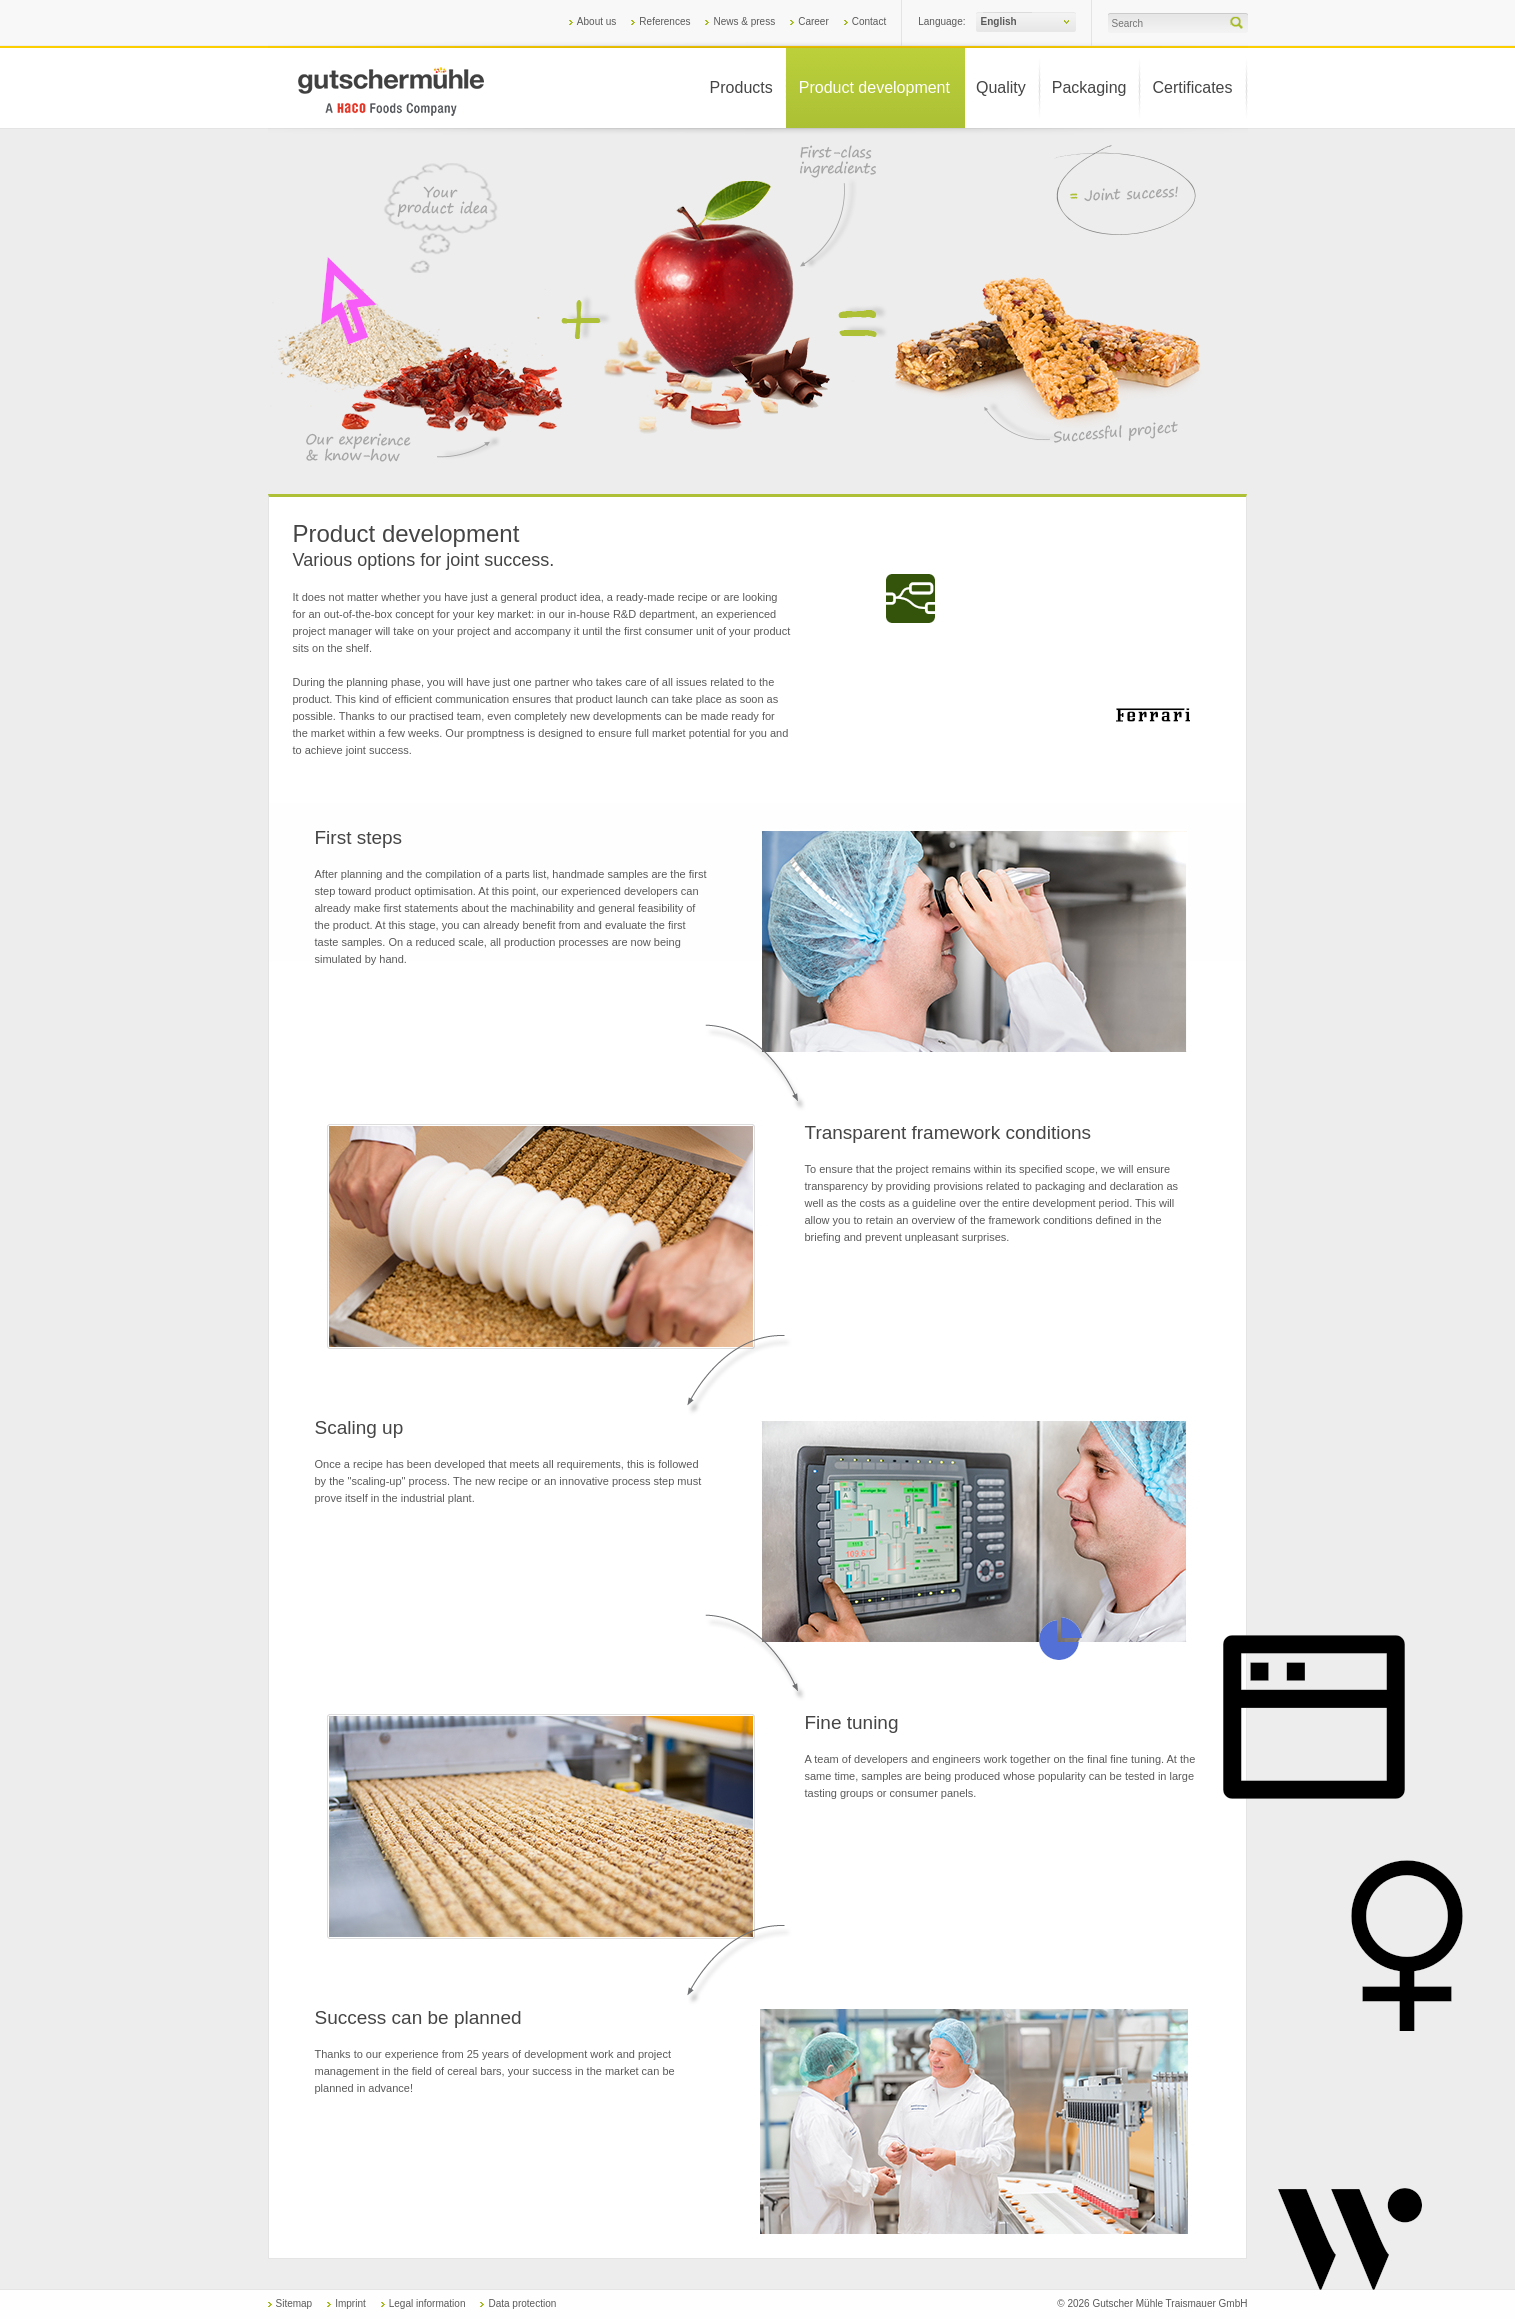 Image resolution: width=1515 pixels, height=2319 pixels. What do you see at coordinates (343, 301) in the screenshot?
I see `cursor pointer indicating selection mode` at bounding box center [343, 301].